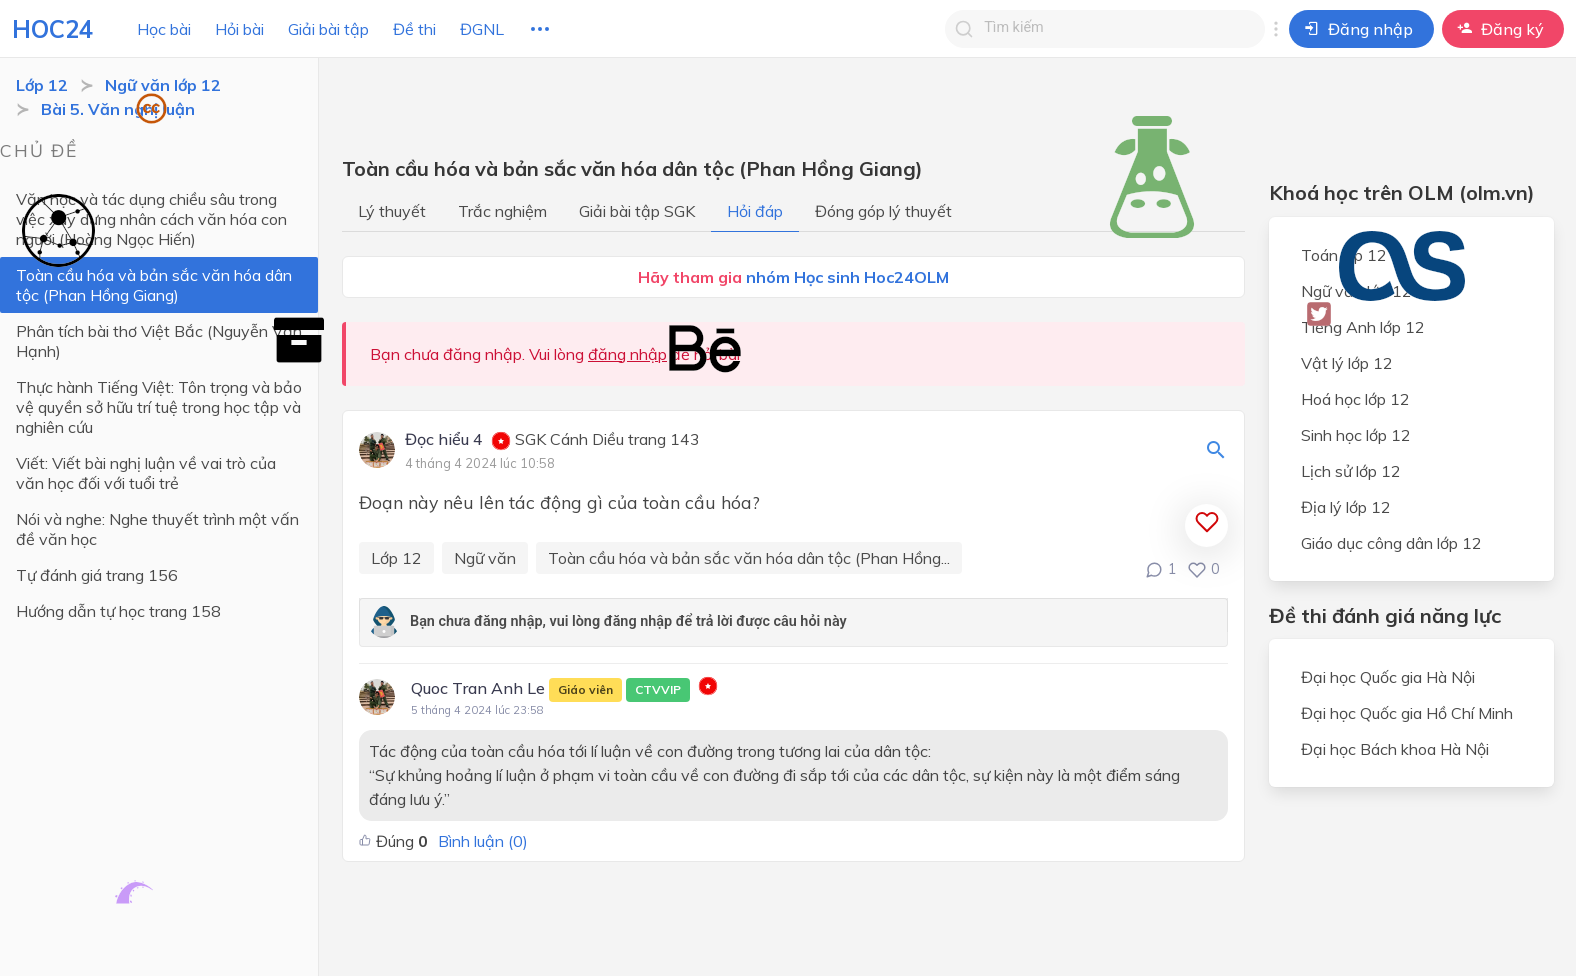 This screenshot has width=1576, height=976. I want to click on open Last.fm app, so click(1402, 266).